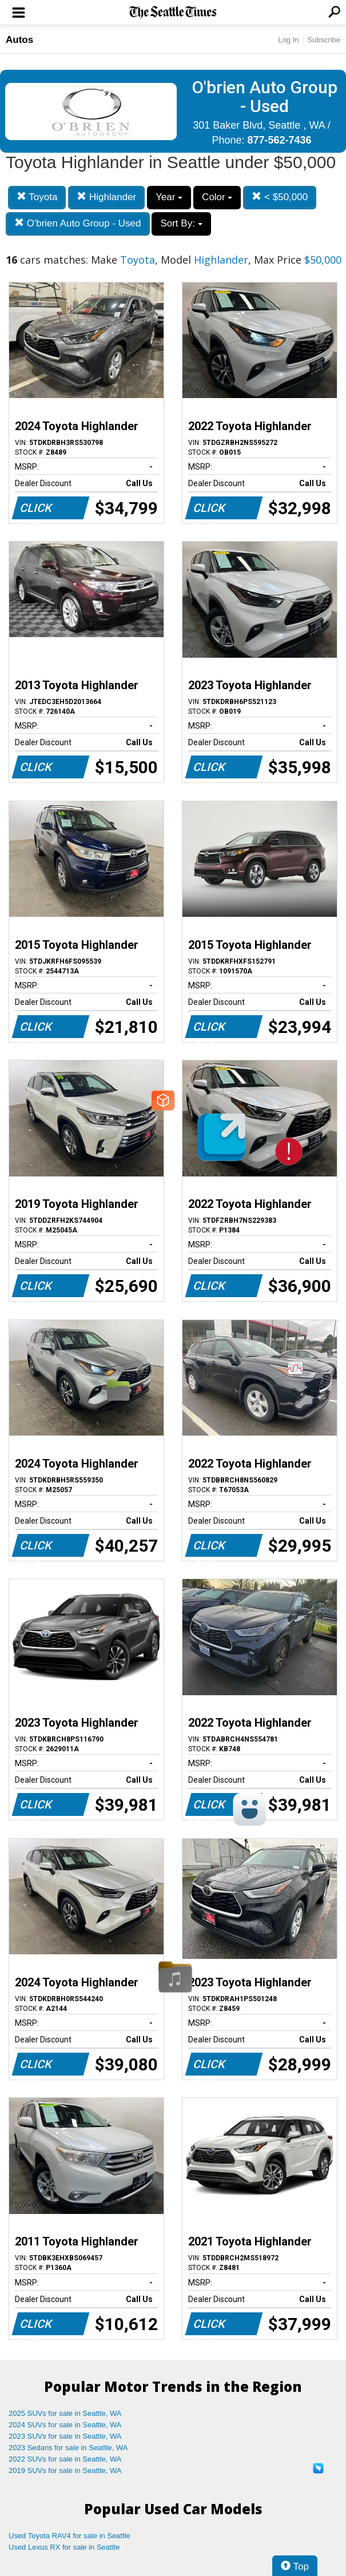 The height and width of the screenshot is (2576, 346). I want to click on launch a boy and his blob game, so click(249, 1809).